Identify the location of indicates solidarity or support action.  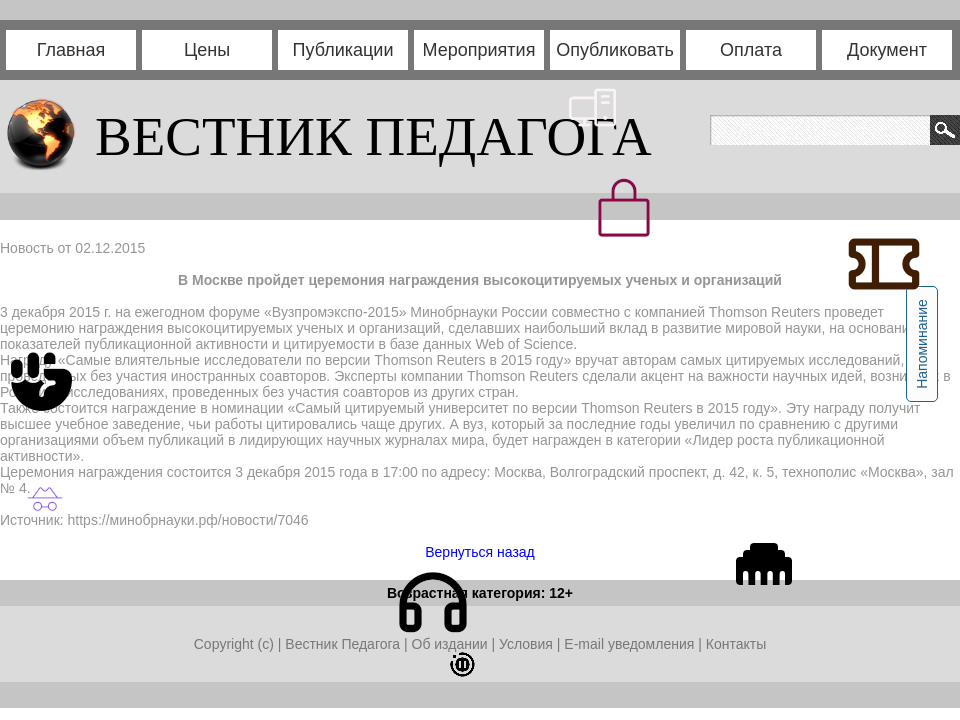
(41, 380).